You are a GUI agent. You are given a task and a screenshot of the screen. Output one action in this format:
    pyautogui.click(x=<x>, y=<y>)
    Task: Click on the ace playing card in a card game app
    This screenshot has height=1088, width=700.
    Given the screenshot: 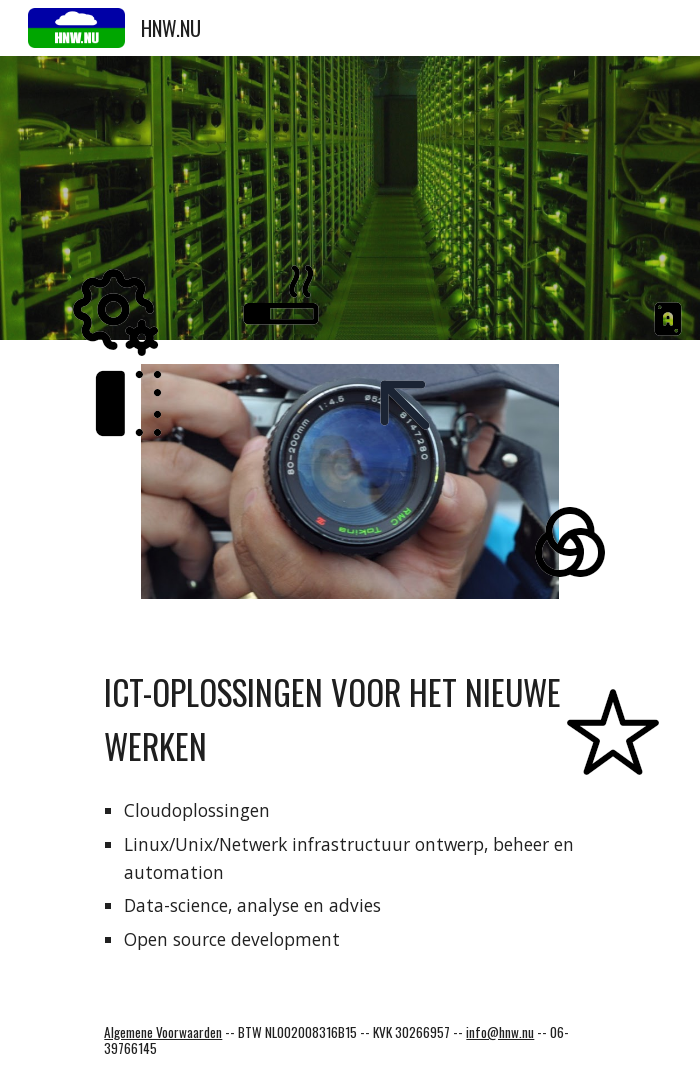 What is the action you would take?
    pyautogui.click(x=668, y=319)
    